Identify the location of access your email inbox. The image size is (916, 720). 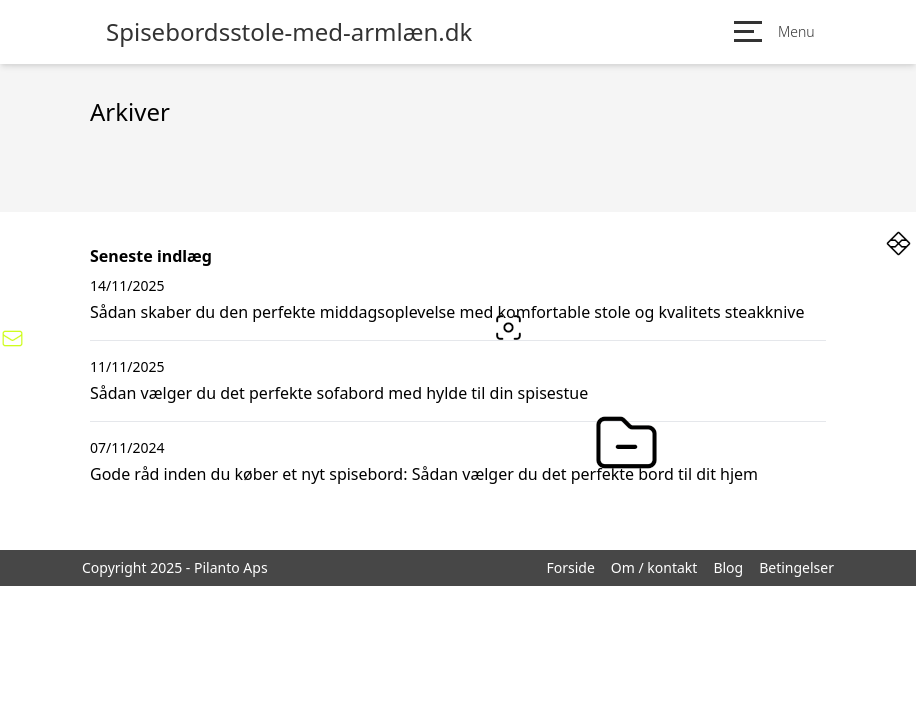
(12, 338).